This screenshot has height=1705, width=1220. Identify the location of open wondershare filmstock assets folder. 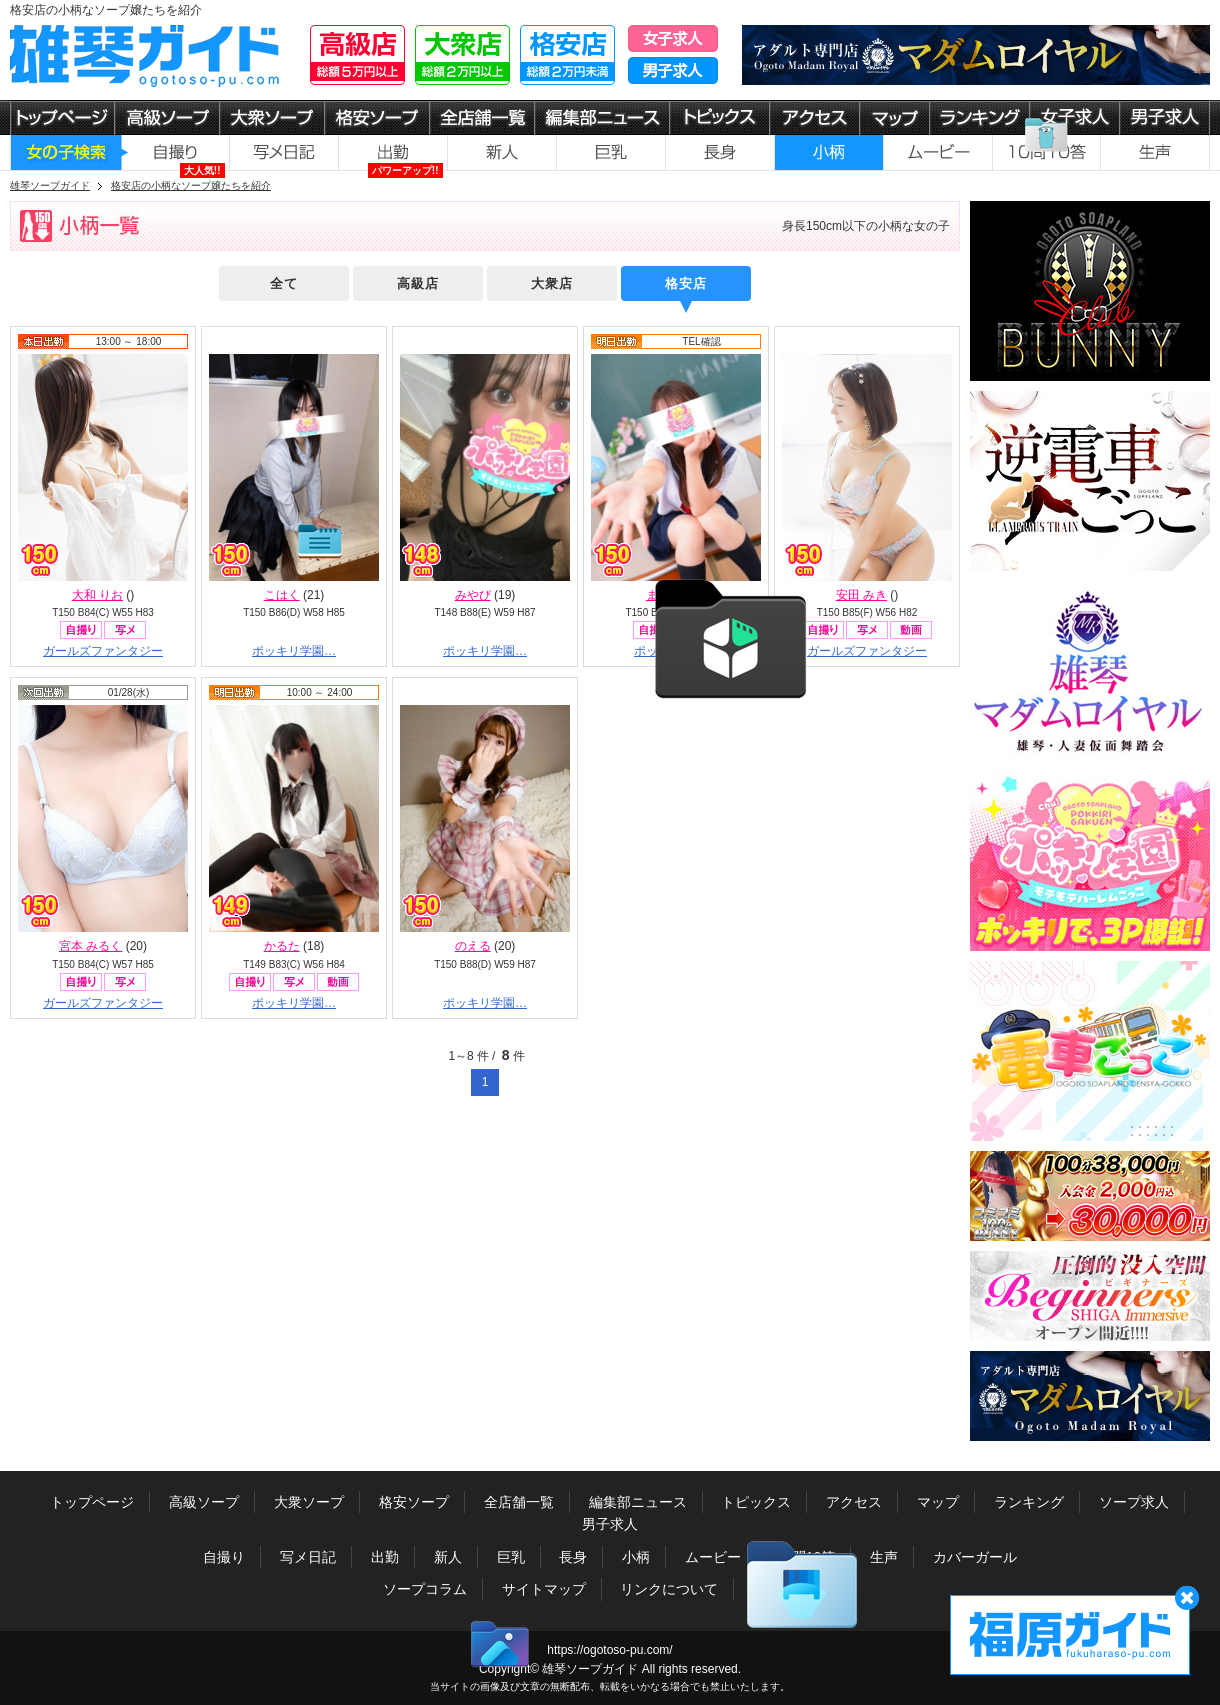
(730, 643).